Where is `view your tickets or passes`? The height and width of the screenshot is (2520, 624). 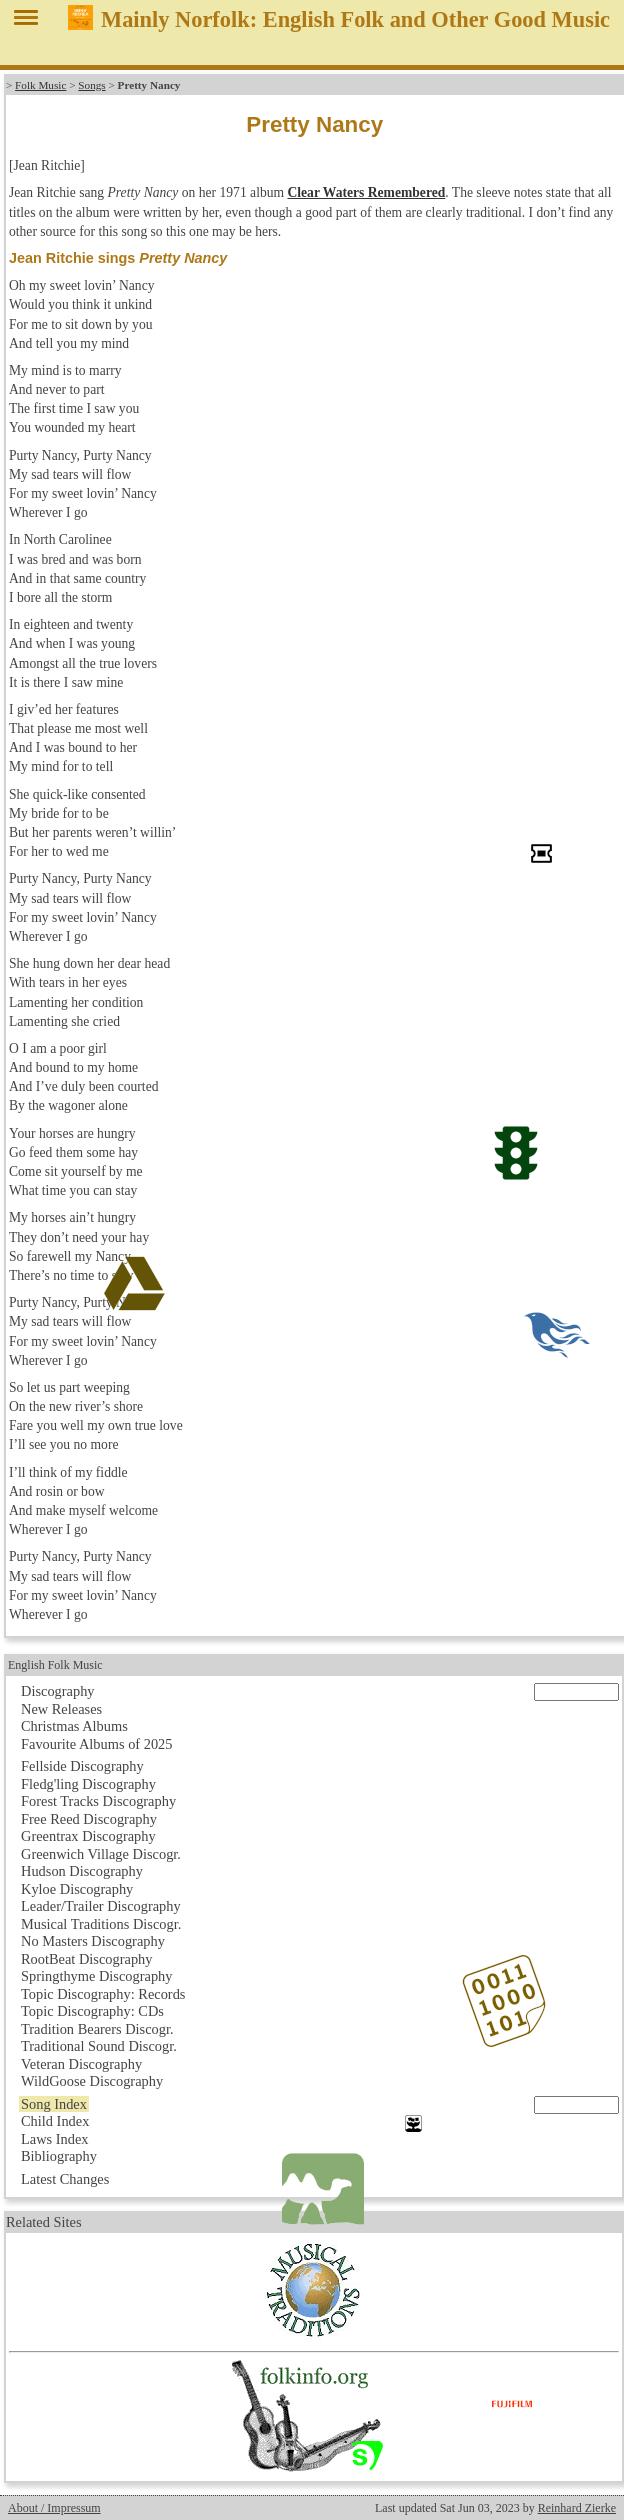 view your tickets or passes is located at coordinates (541, 853).